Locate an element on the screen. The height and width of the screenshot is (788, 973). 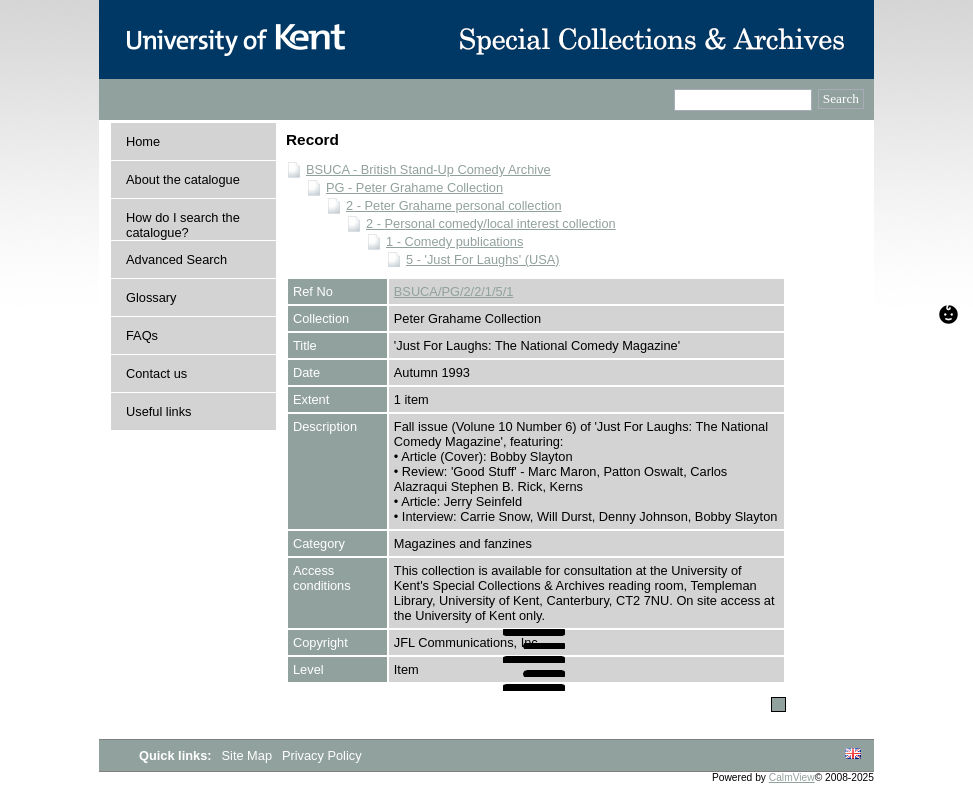
access baby or child-related features is located at coordinates (948, 314).